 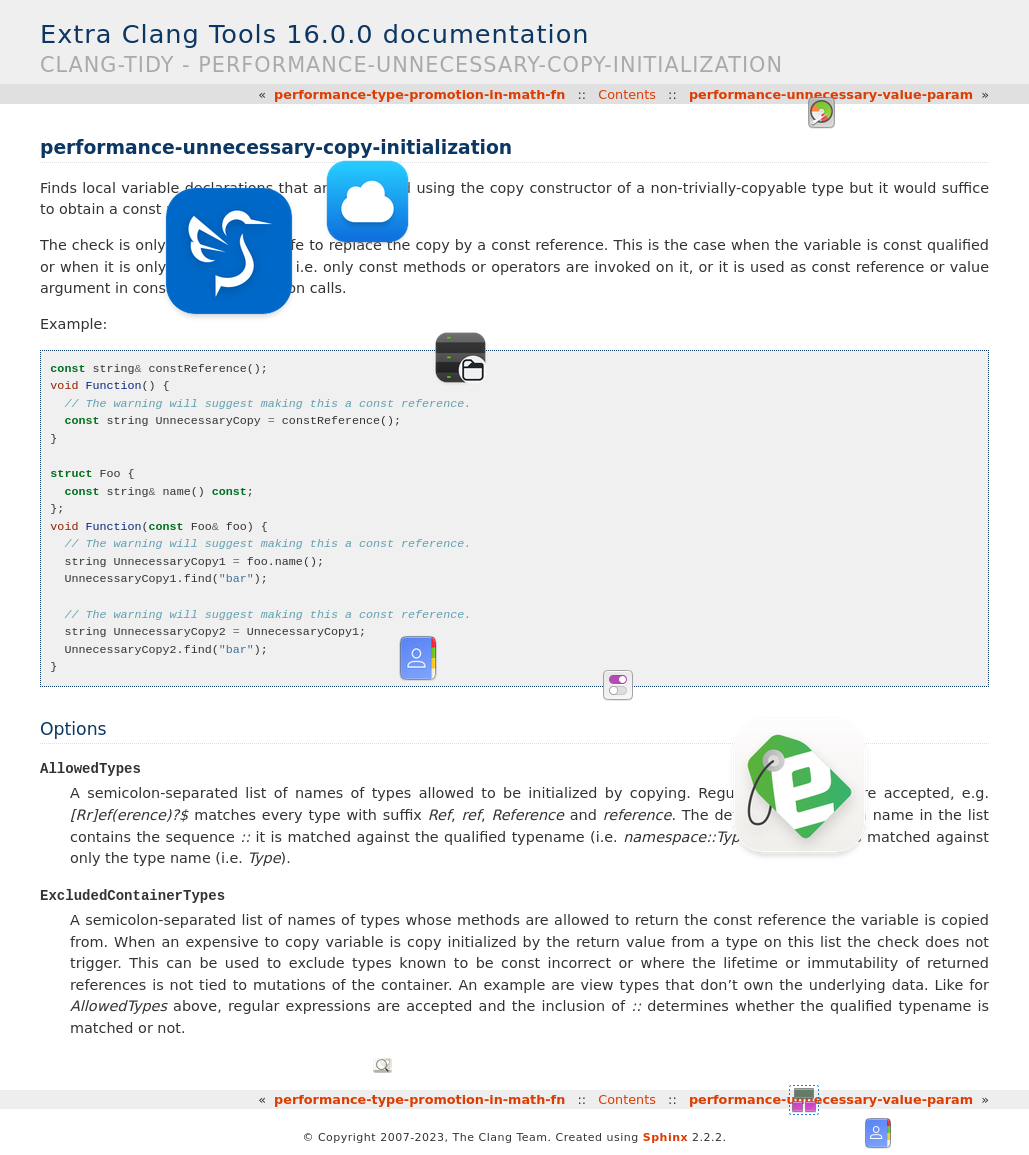 I want to click on launch lubuntu application, so click(x=229, y=251).